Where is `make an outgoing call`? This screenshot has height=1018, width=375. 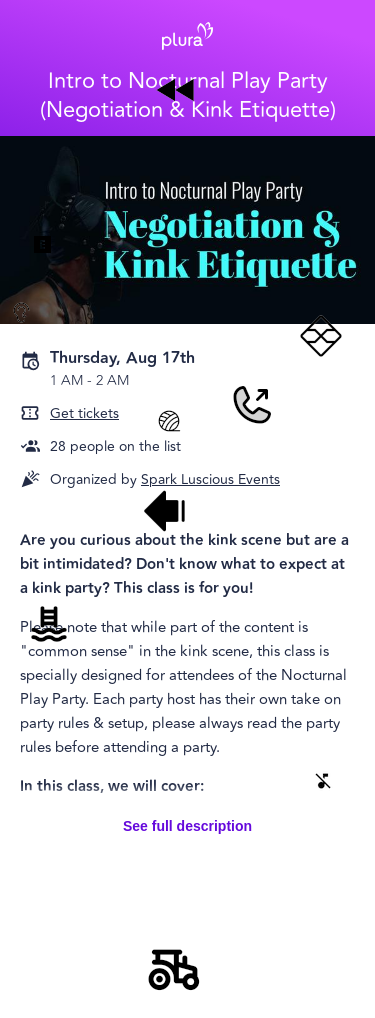
make an outgoing call is located at coordinates (253, 404).